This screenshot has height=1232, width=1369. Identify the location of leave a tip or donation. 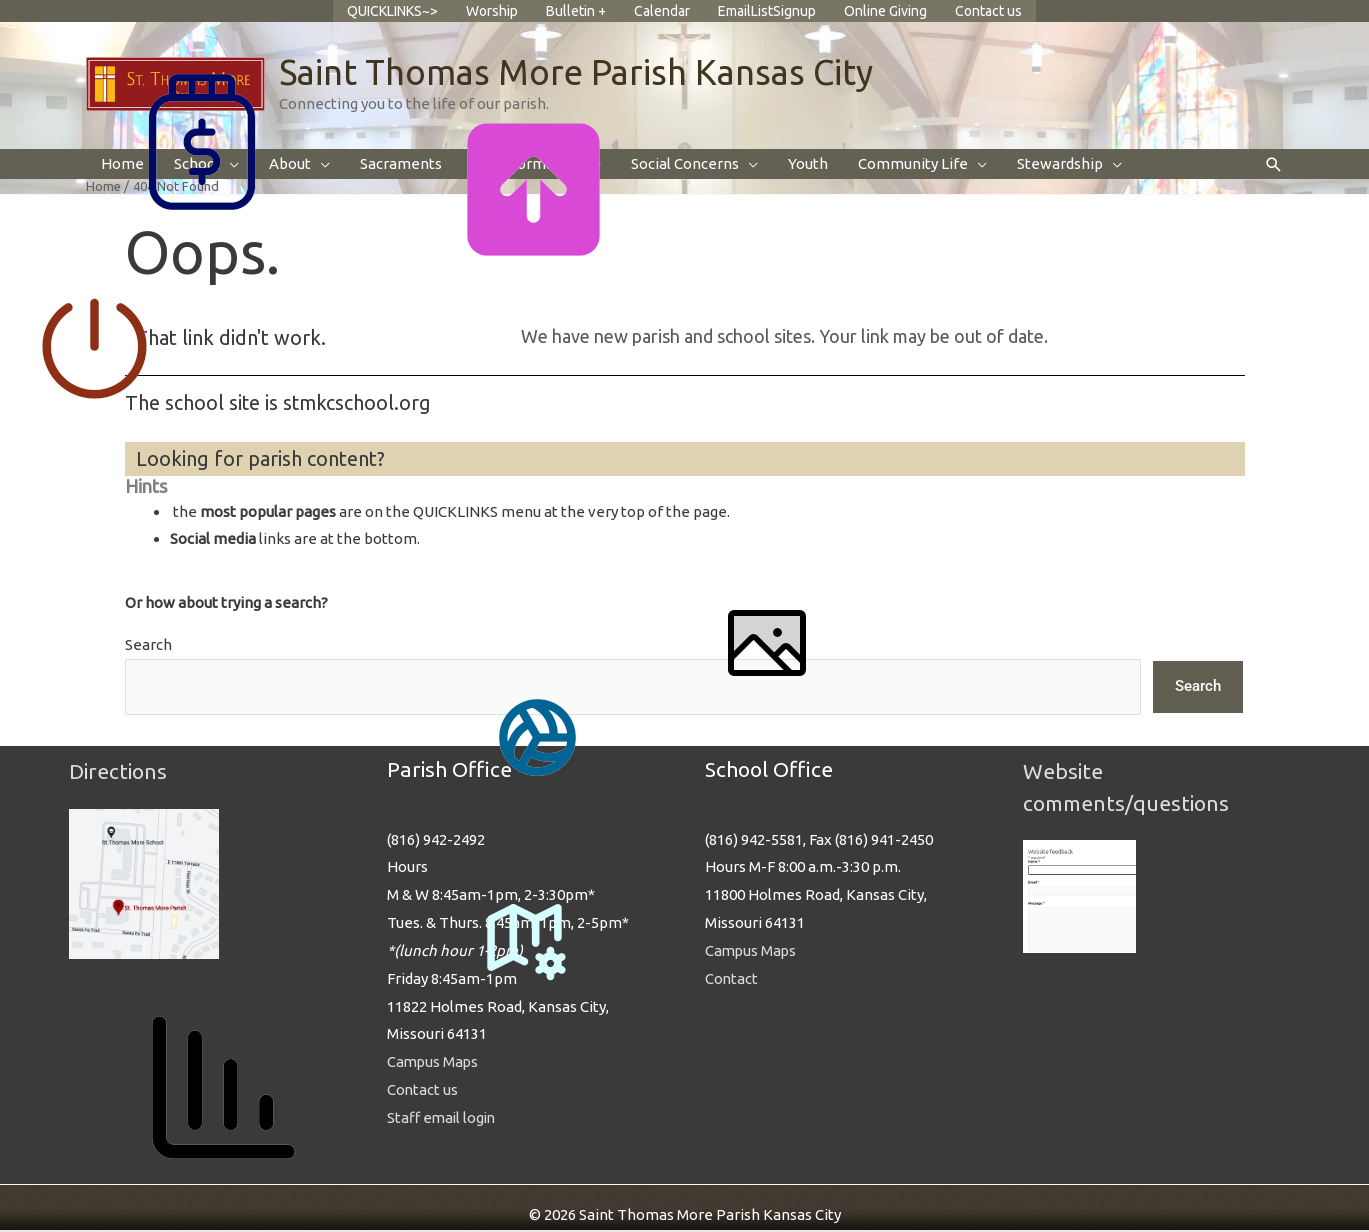
(202, 142).